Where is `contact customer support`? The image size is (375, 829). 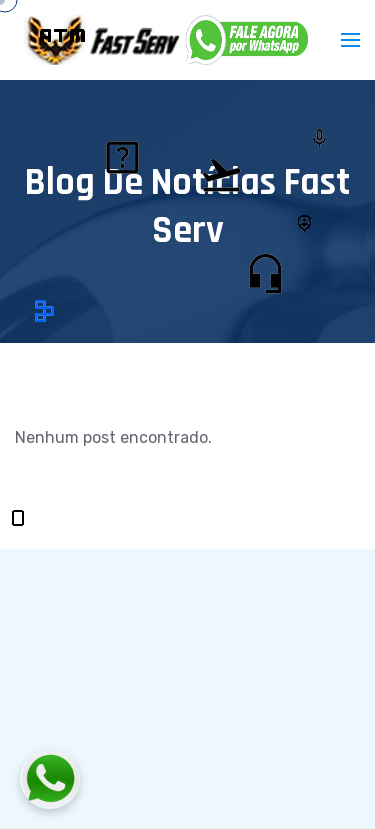
contact customer support is located at coordinates (265, 273).